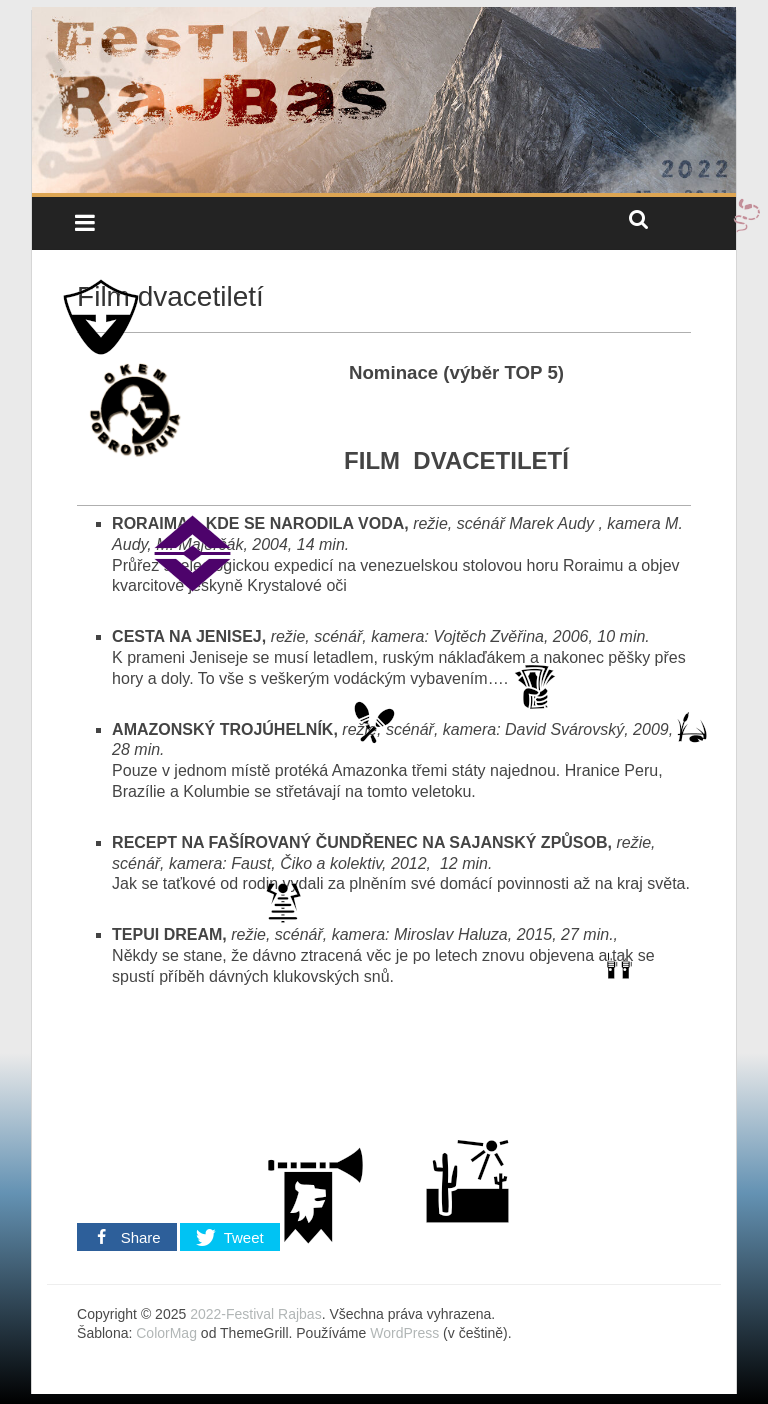  What do you see at coordinates (618, 965) in the screenshot?
I see `access push-to-talk or voice communication` at bounding box center [618, 965].